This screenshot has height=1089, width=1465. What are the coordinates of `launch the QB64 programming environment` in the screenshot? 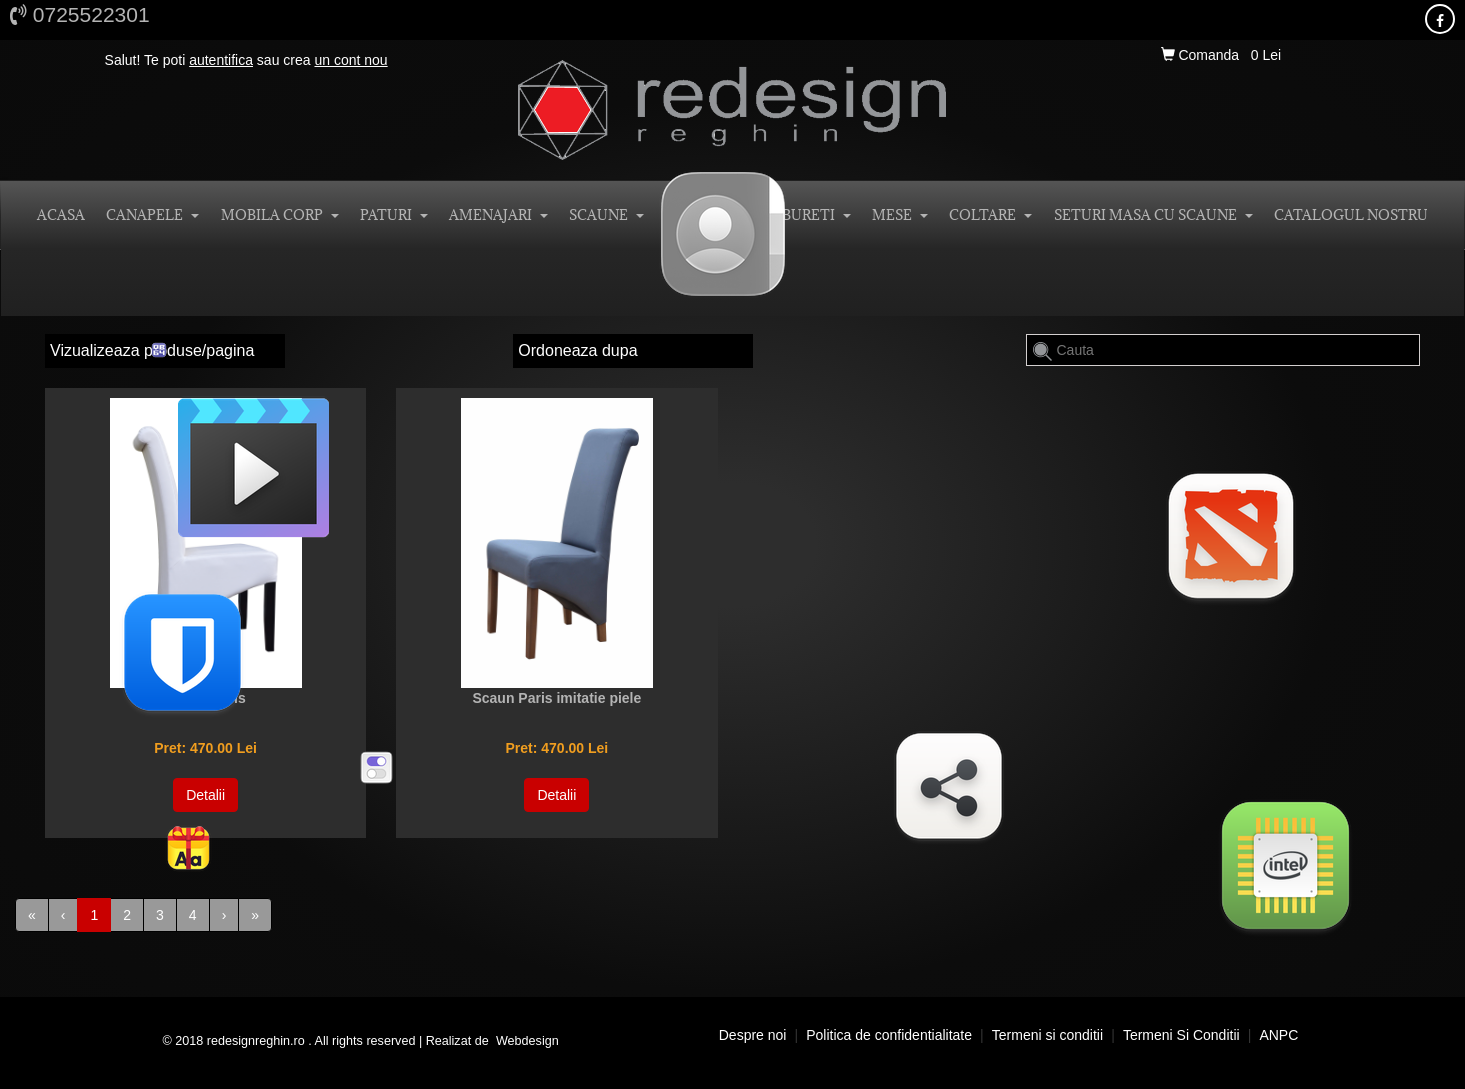 It's located at (159, 350).